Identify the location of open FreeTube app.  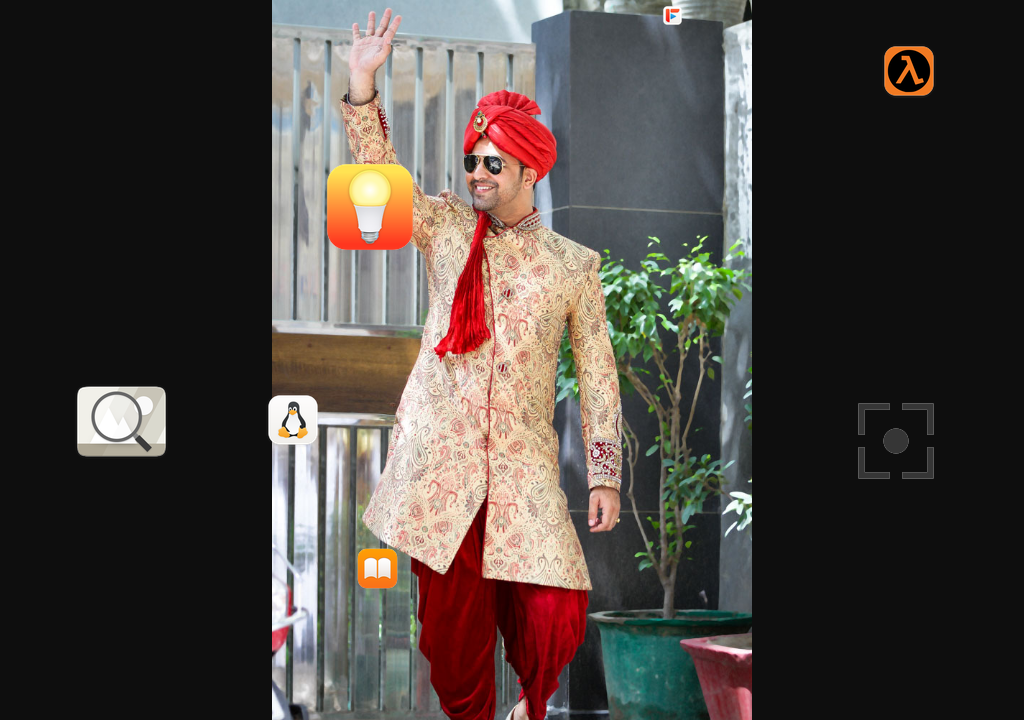
(672, 15).